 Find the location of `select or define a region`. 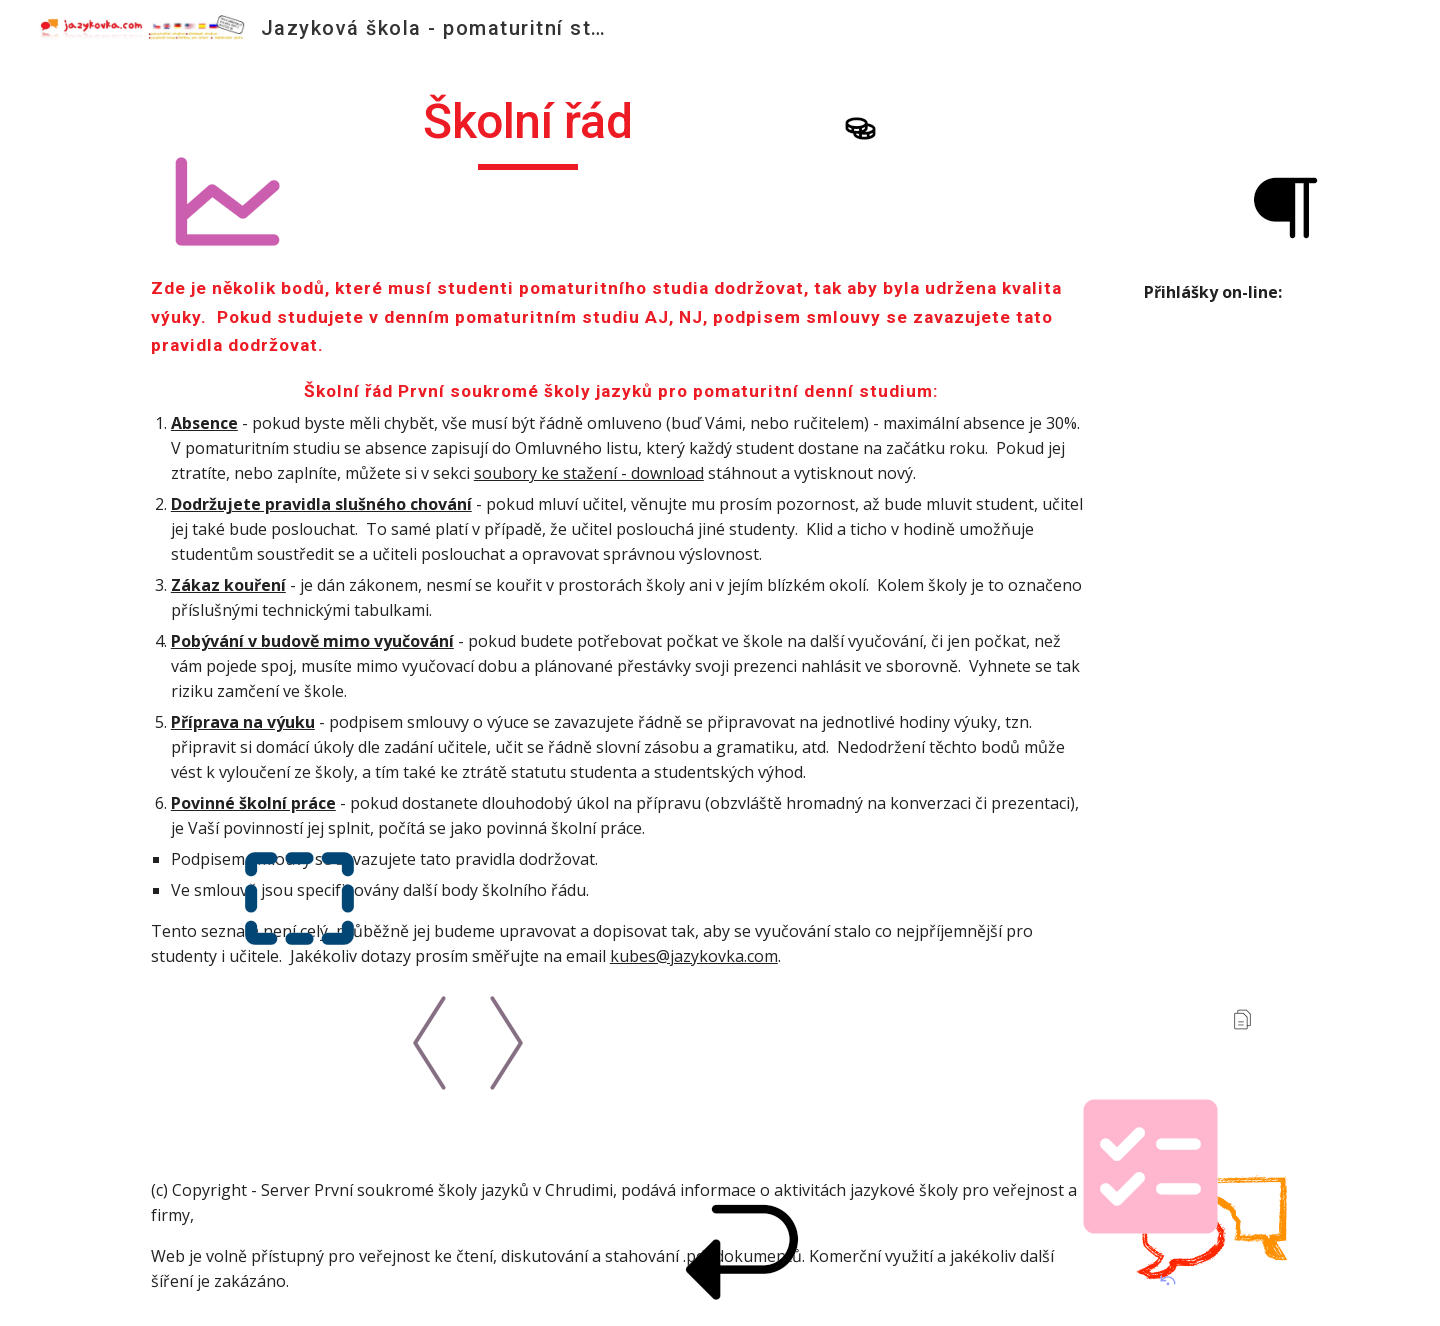

select or define a region is located at coordinates (299, 898).